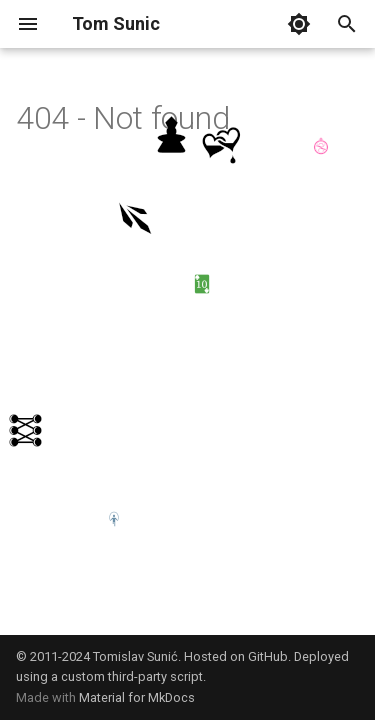 The height and width of the screenshot is (720, 375). I want to click on ten of spades playing card, so click(202, 284).